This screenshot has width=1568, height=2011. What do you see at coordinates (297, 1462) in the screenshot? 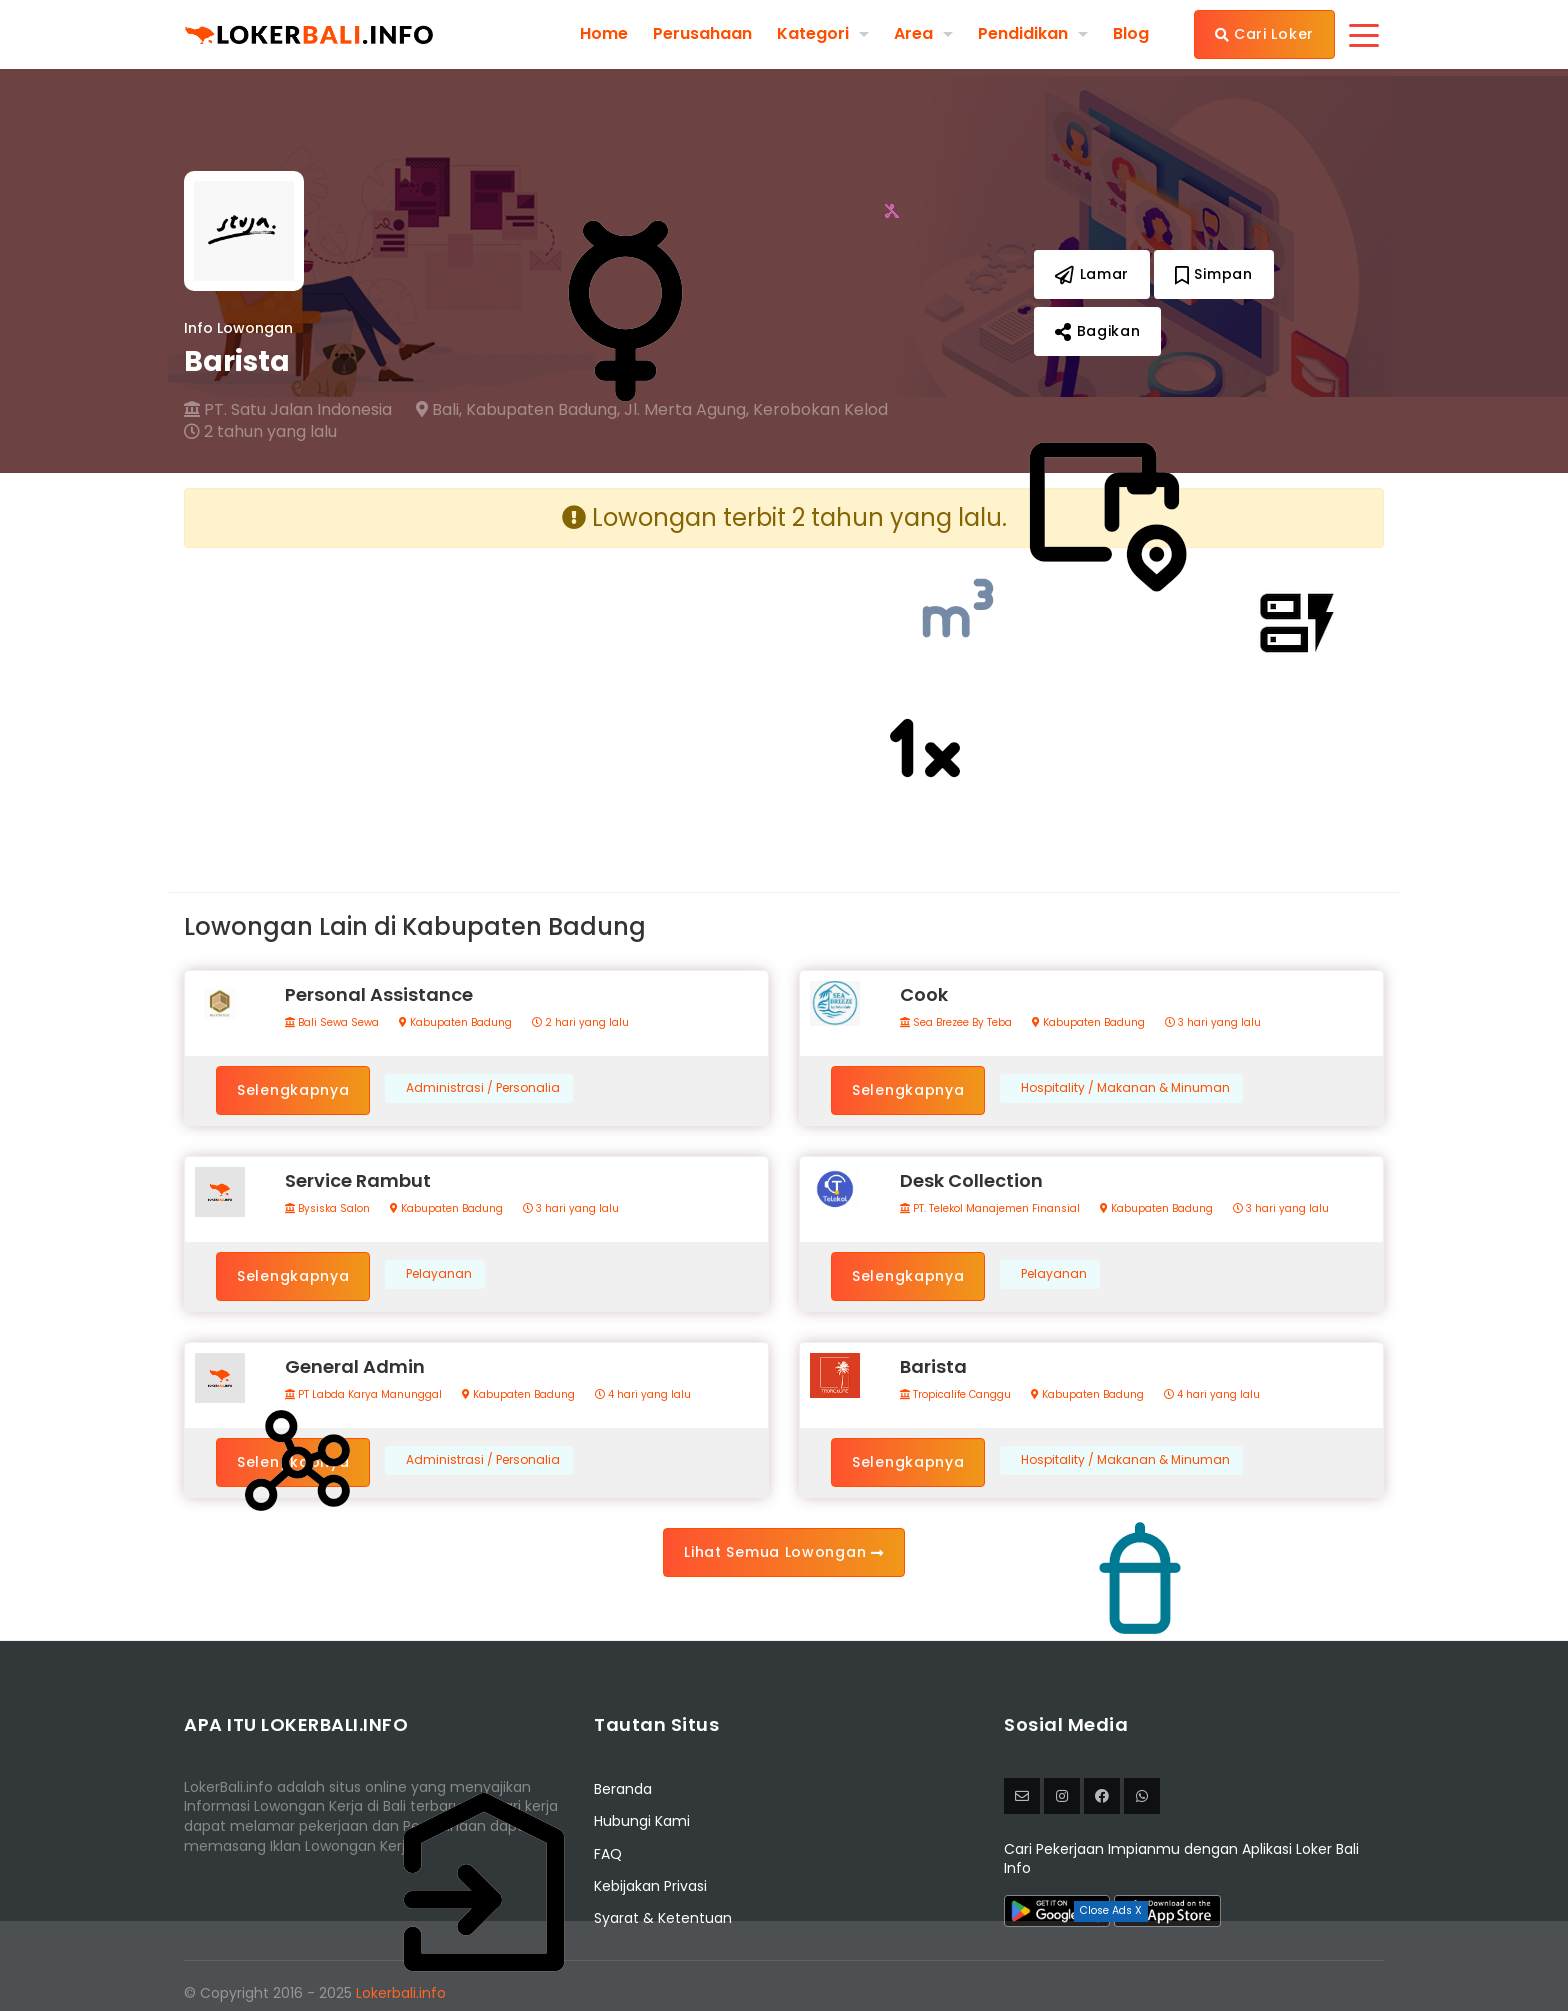
I see `view network graph or connections` at bounding box center [297, 1462].